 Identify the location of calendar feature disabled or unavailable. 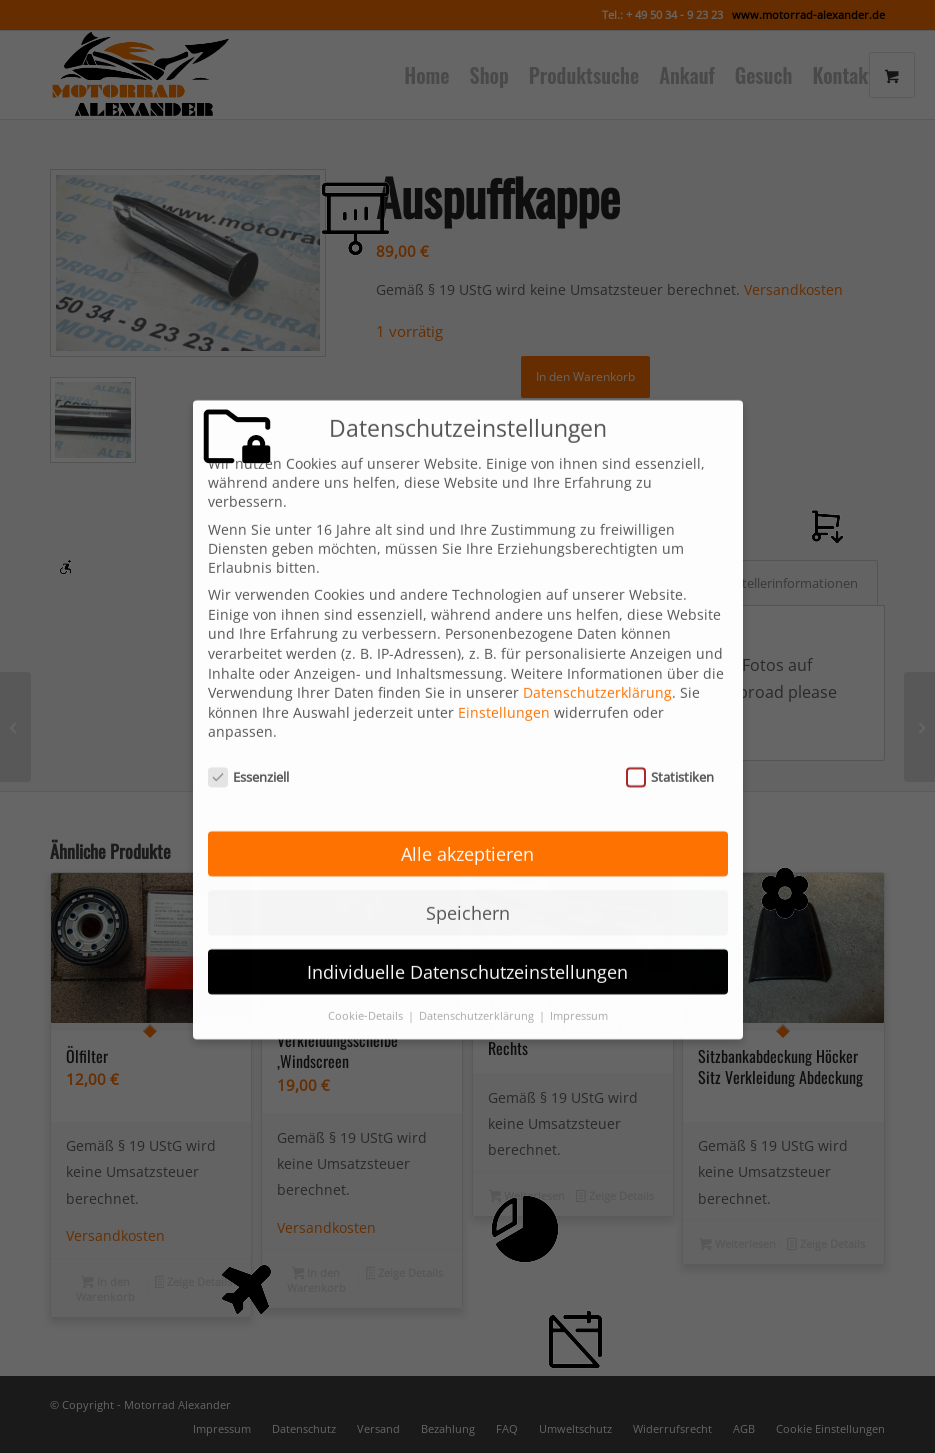
(575, 1341).